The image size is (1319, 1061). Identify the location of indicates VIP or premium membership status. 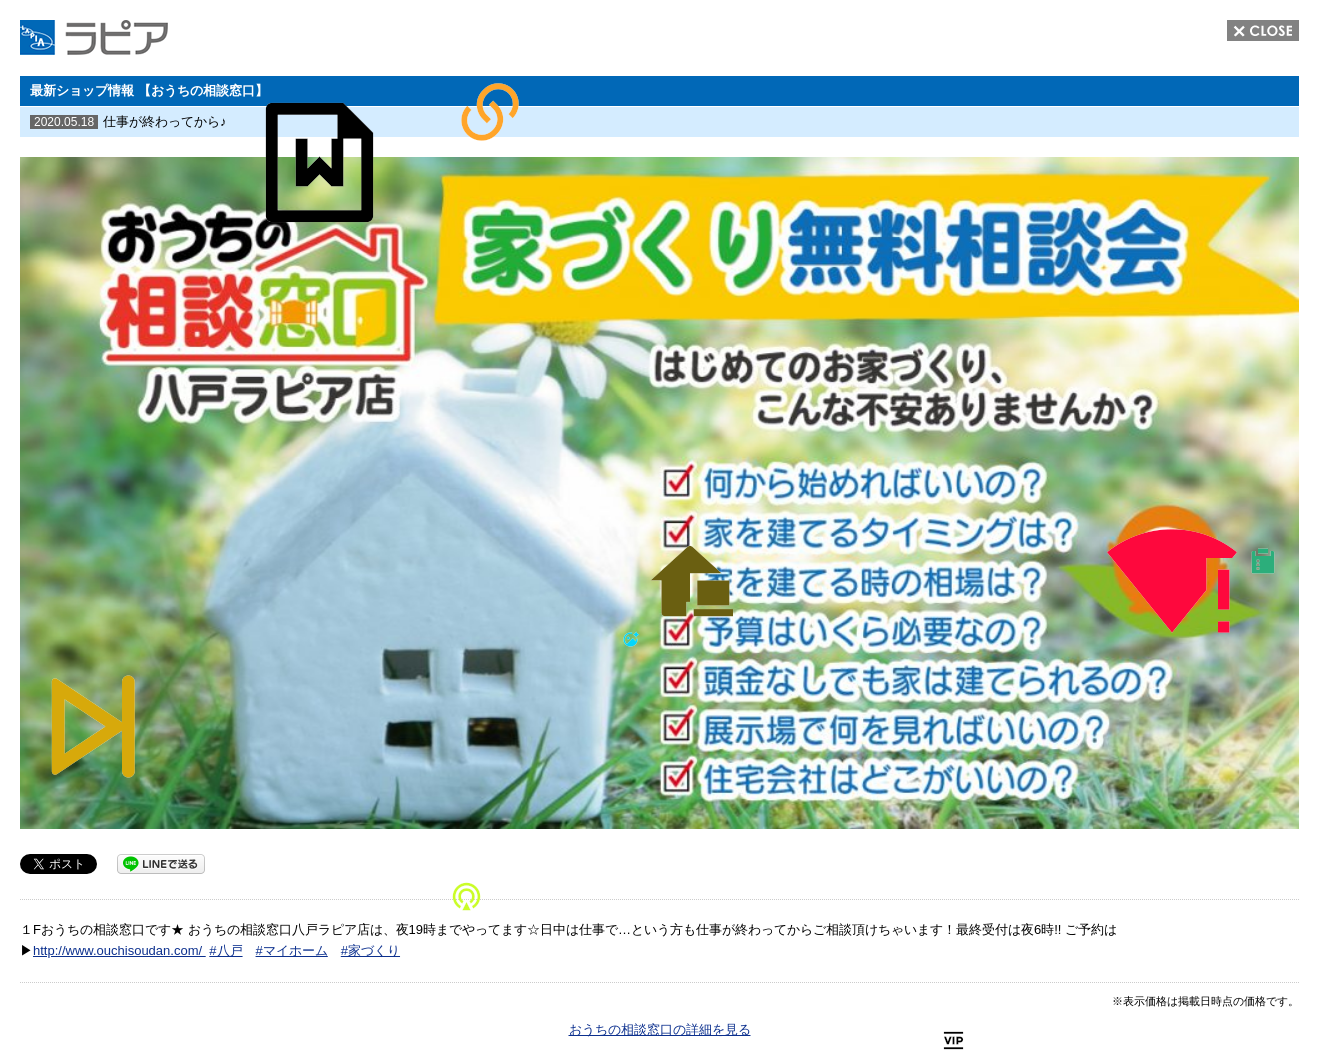
(953, 1040).